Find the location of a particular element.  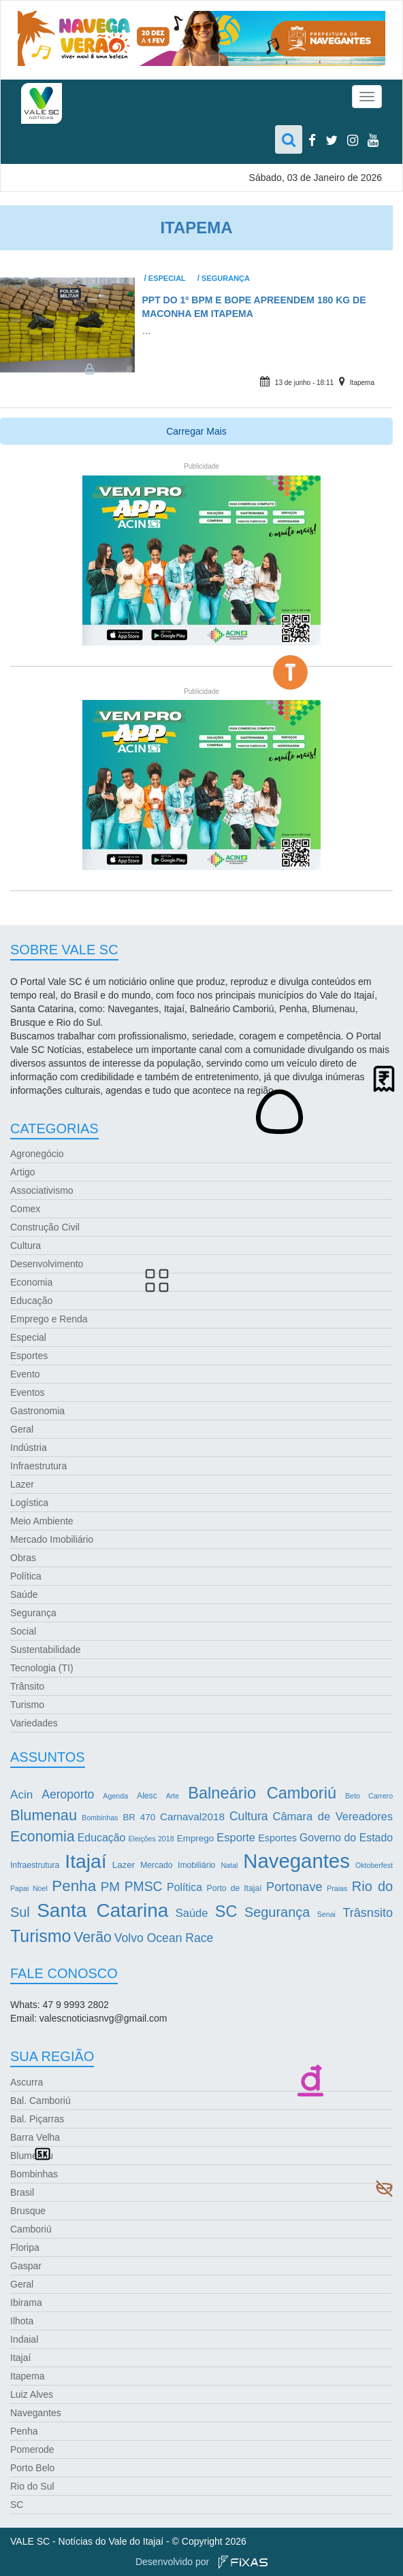

enter password to unlock is located at coordinates (89, 369).